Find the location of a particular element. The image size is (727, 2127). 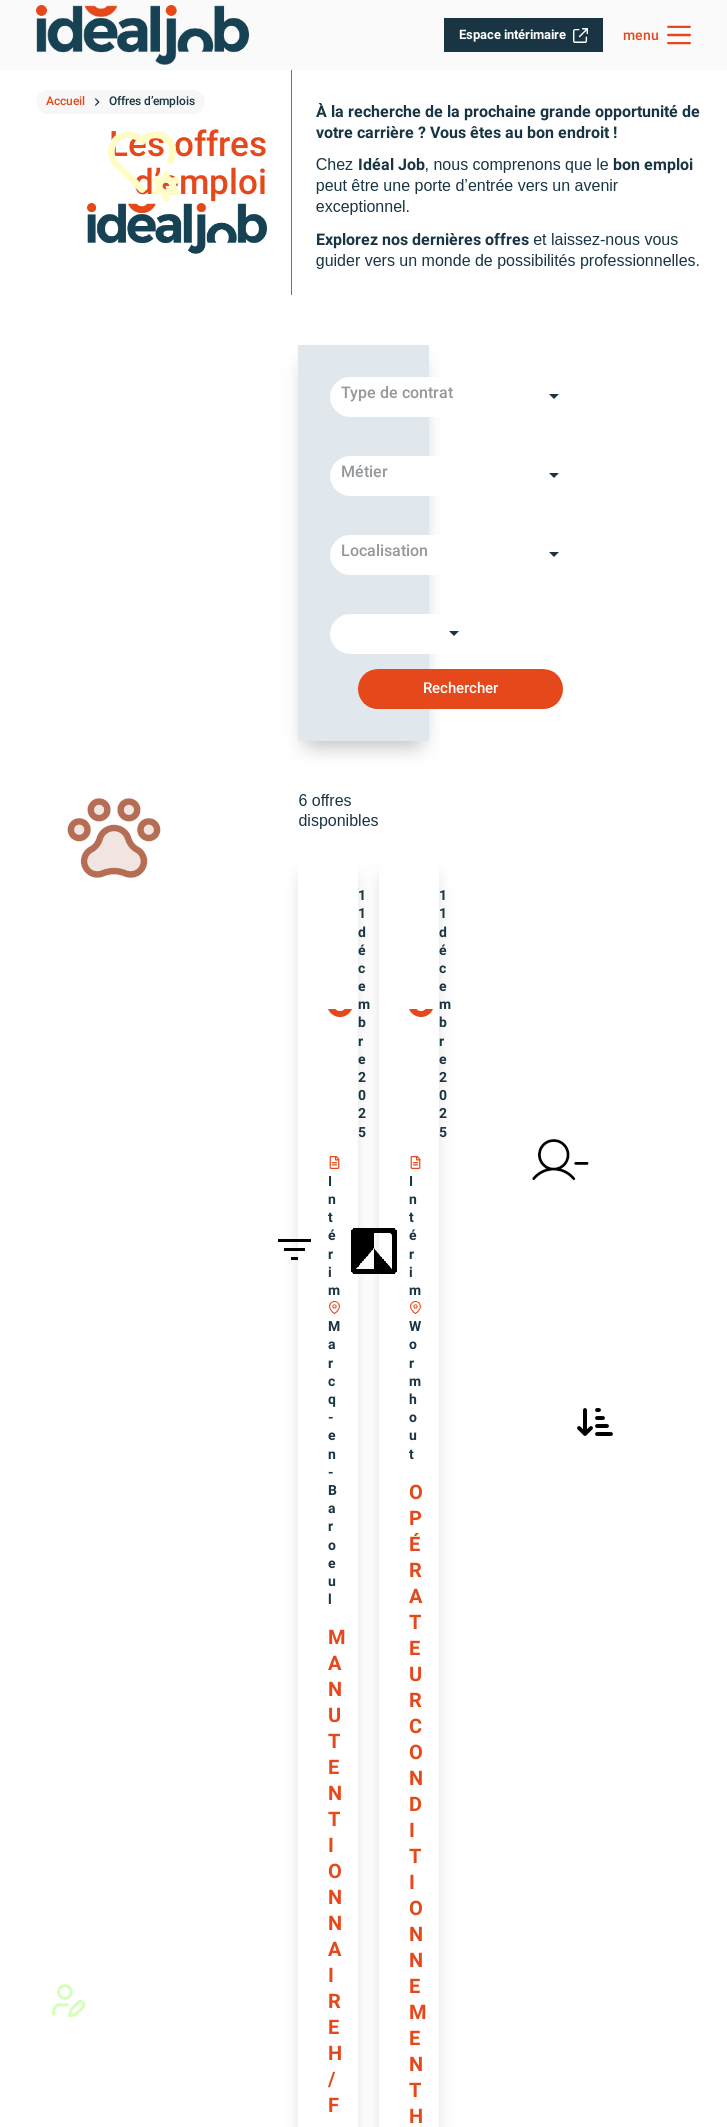

sort items in ascending order is located at coordinates (595, 1422).